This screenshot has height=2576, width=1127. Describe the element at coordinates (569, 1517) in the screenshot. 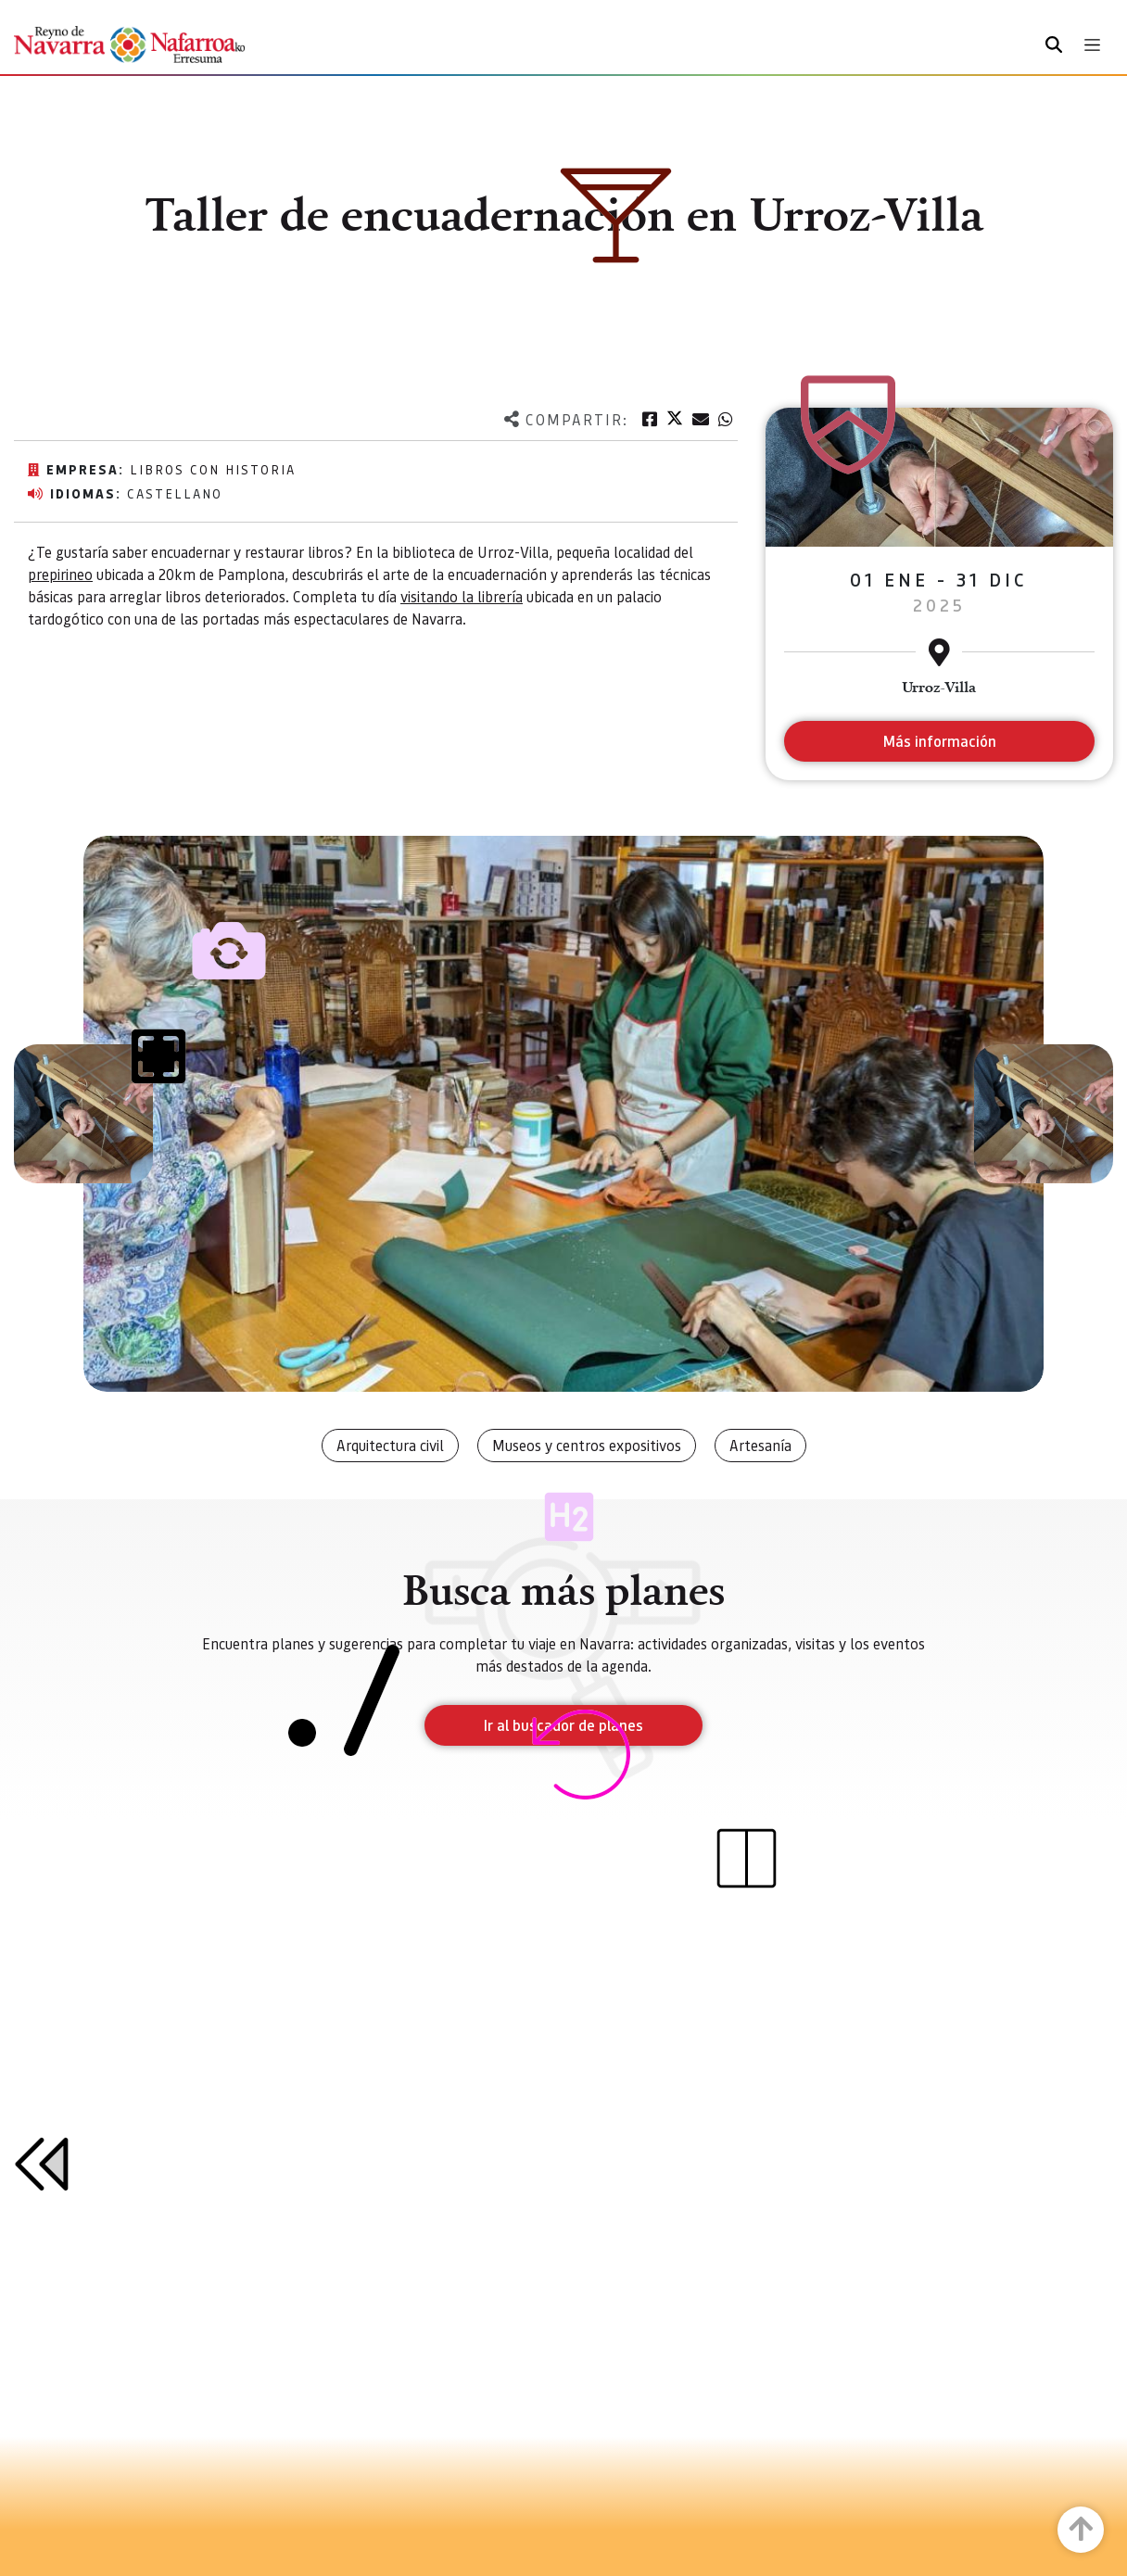

I see `format text as heading level 2` at that location.